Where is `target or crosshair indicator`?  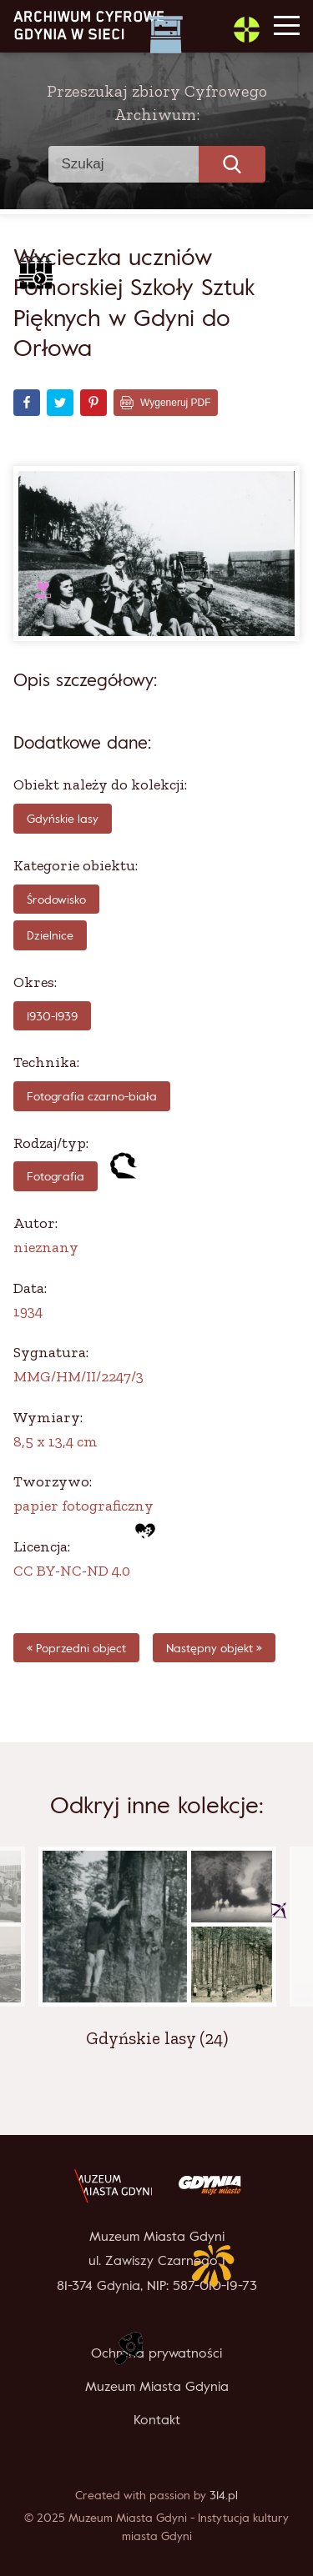
target or crosshair indicator is located at coordinates (246, 29).